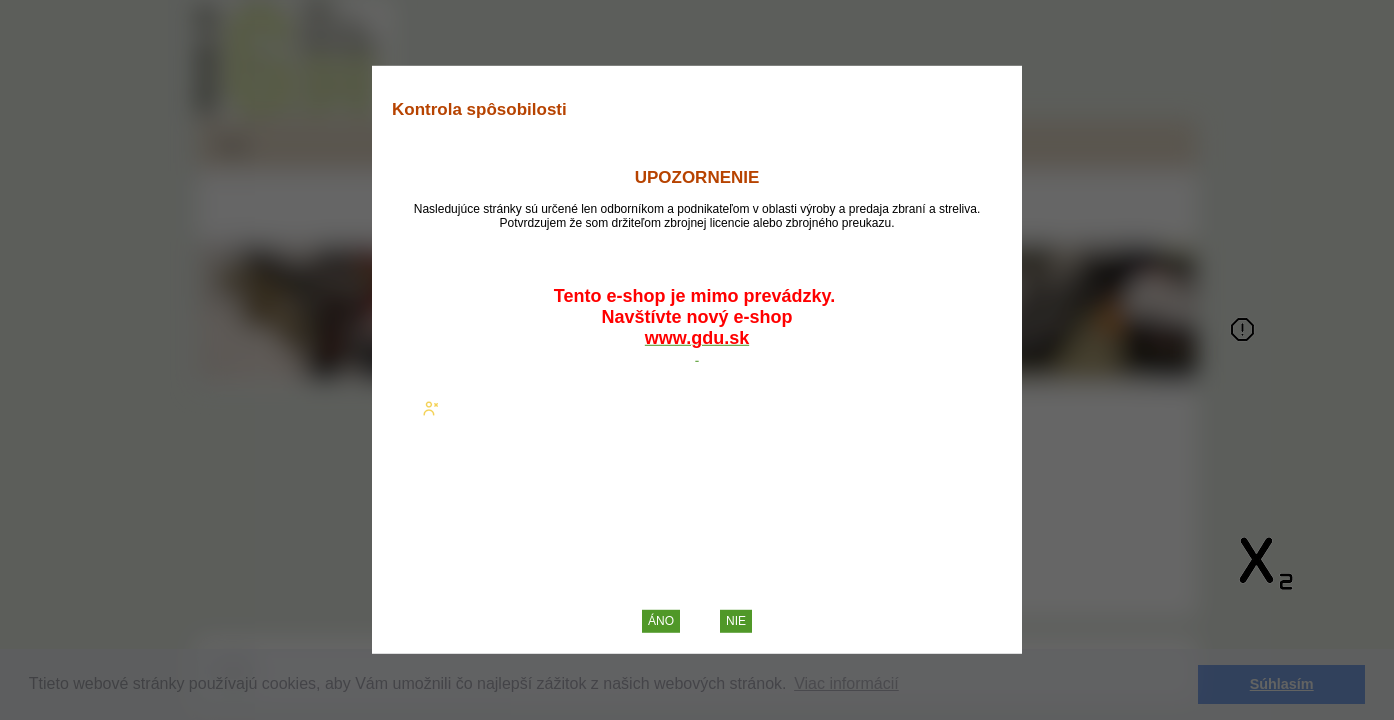 The image size is (1394, 720). Describe the element at coordinates (430, 408) in the screenshot. I see `remove a contact or user` at that location.